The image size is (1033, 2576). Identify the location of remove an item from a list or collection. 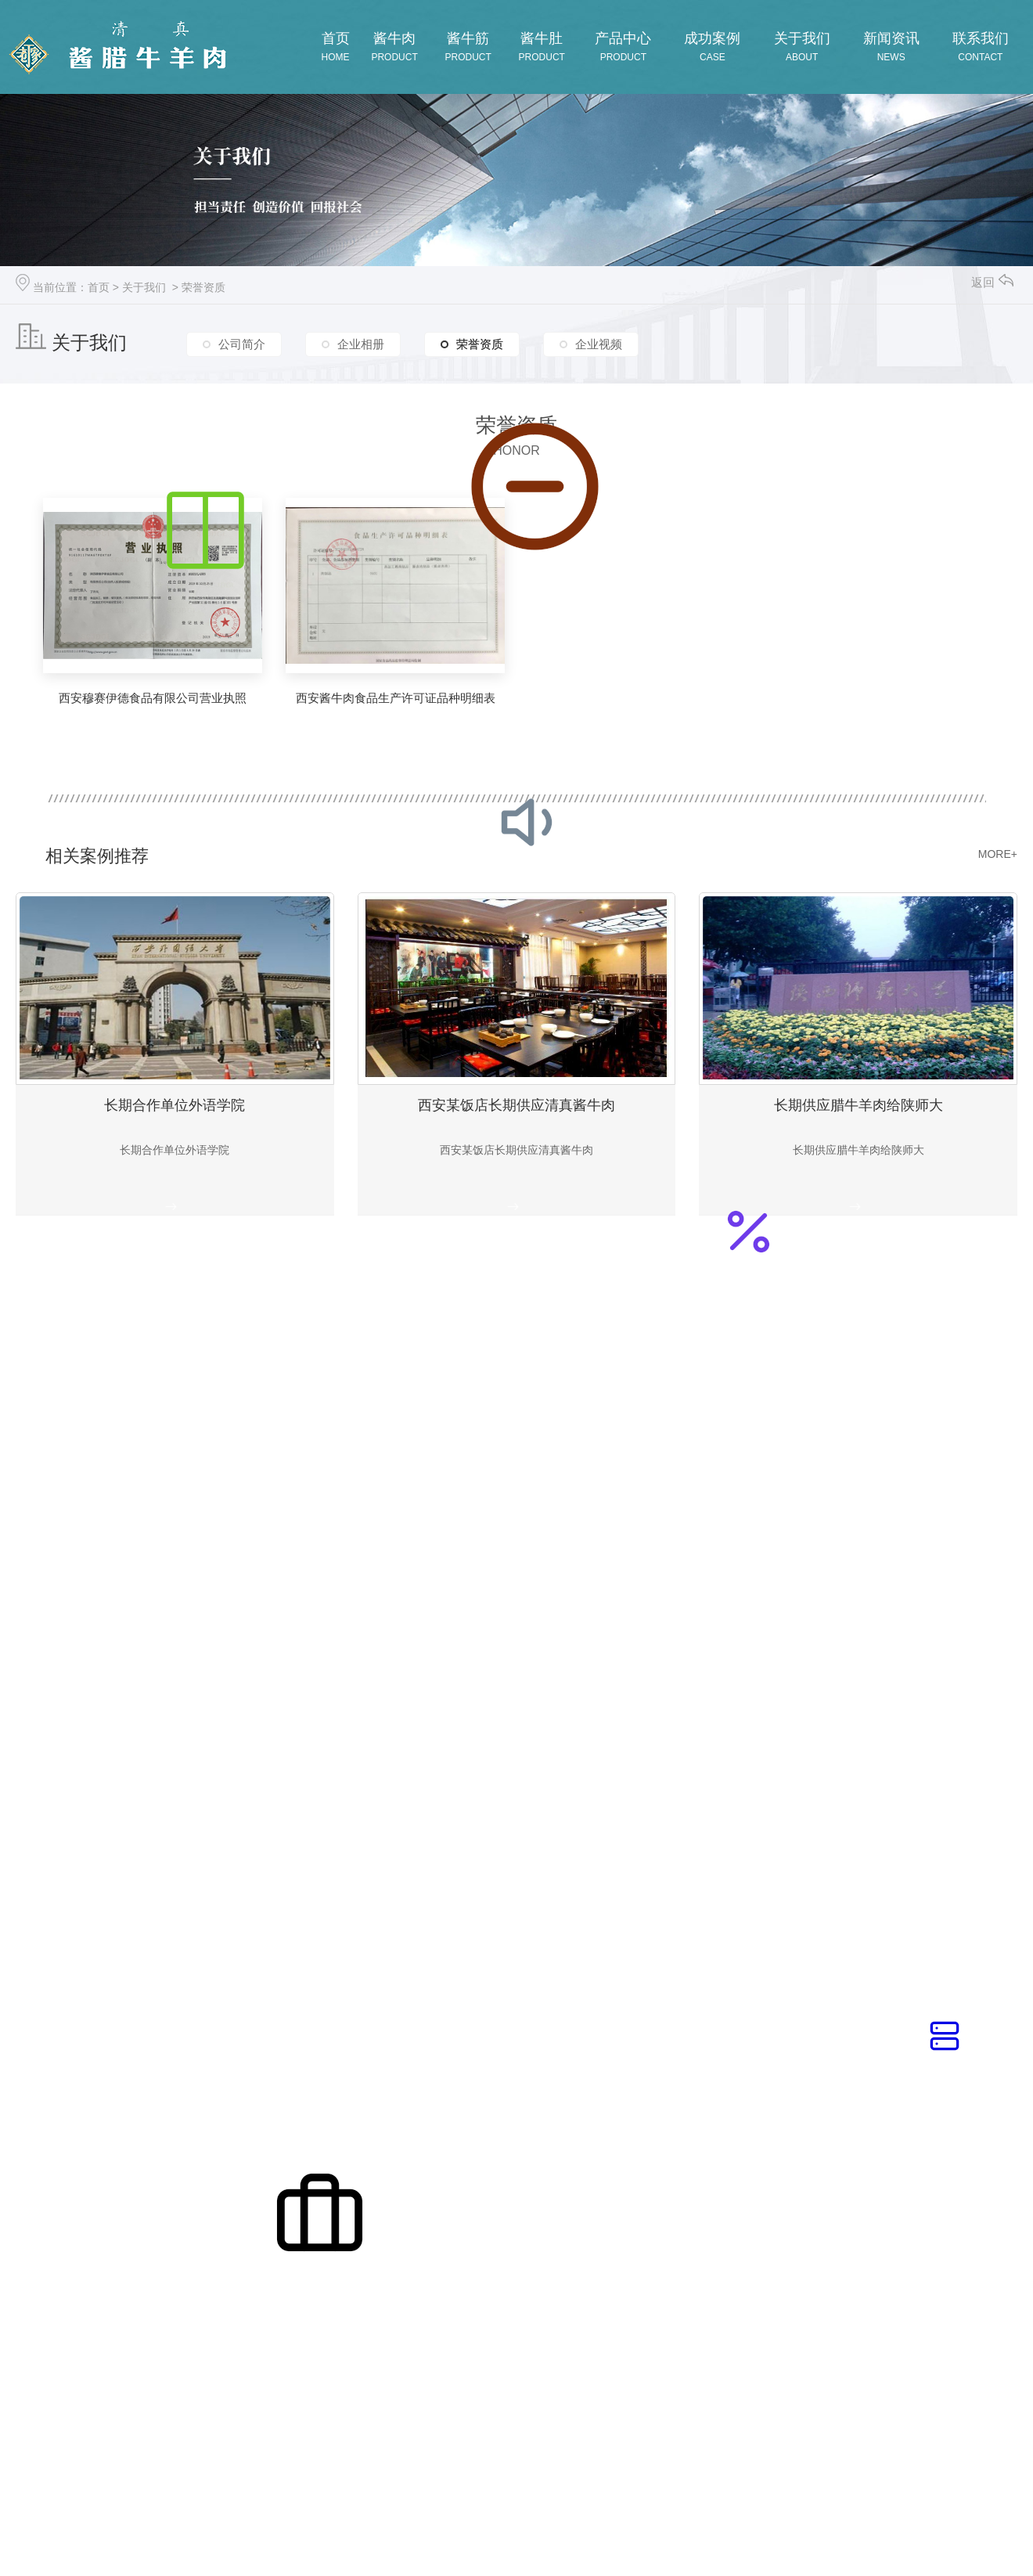
(534, 486).